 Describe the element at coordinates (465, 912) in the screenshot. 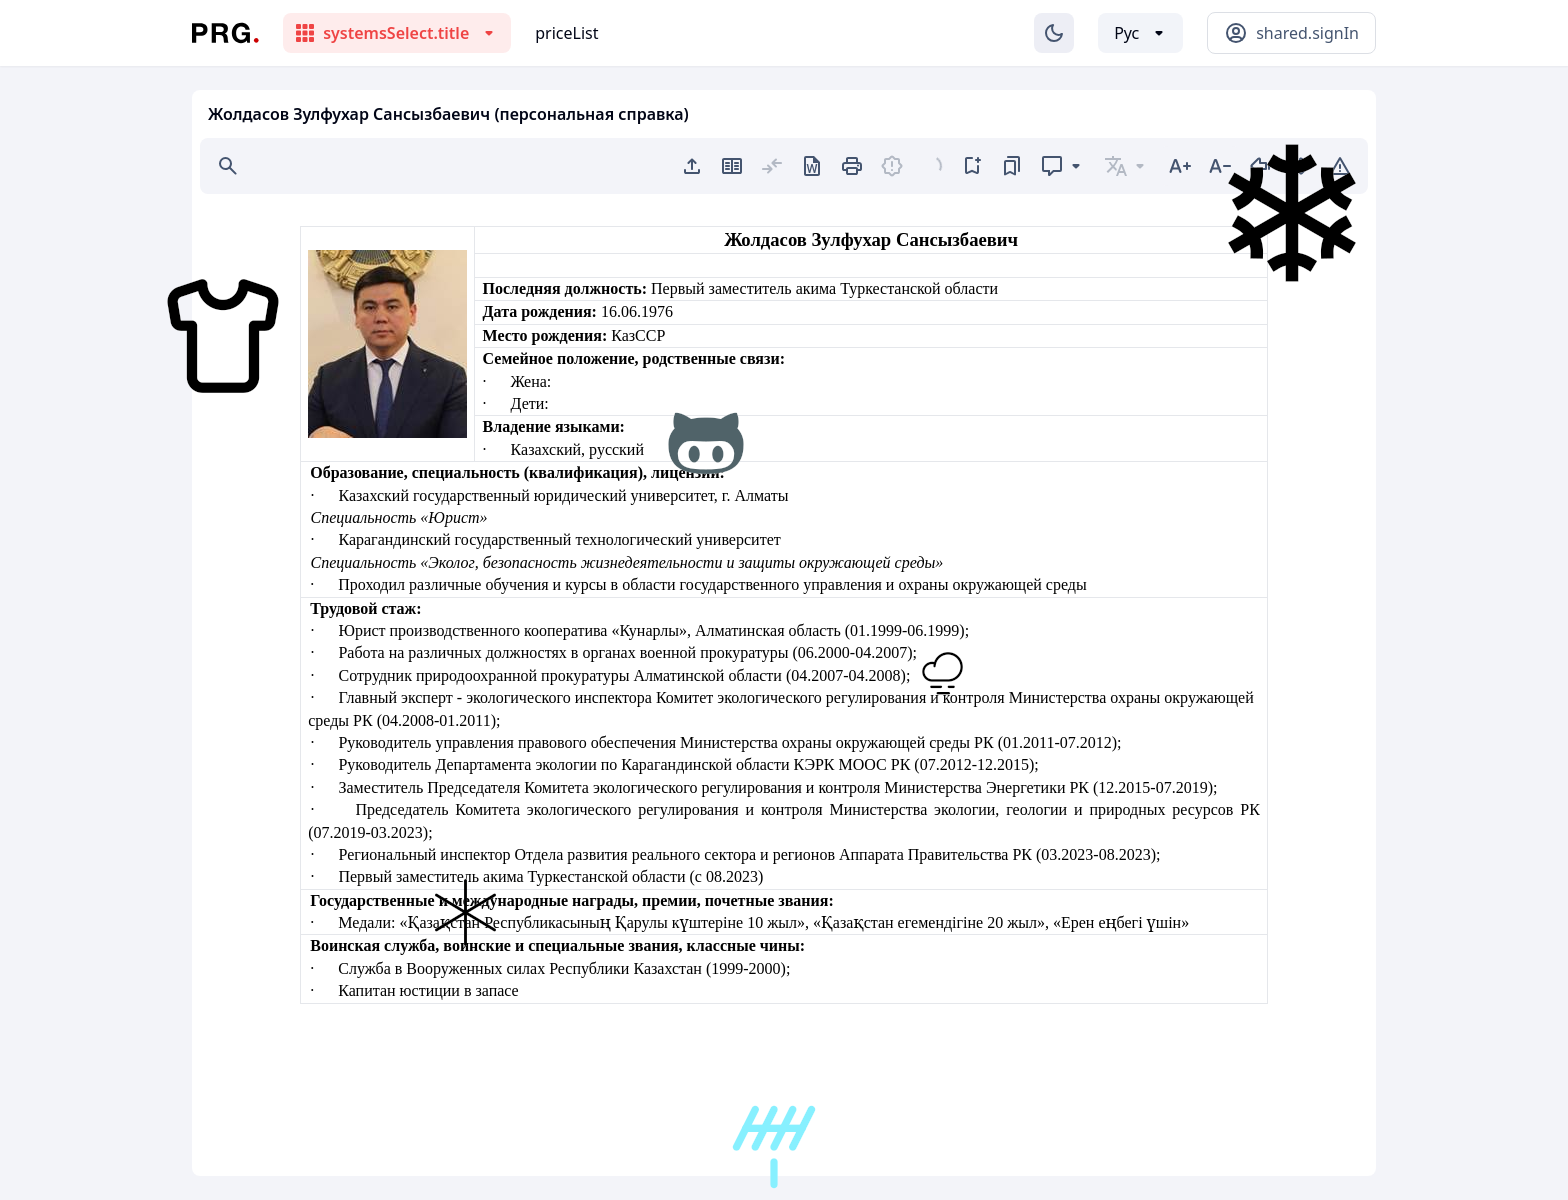

I see `indicates a required field in a form` at that location.